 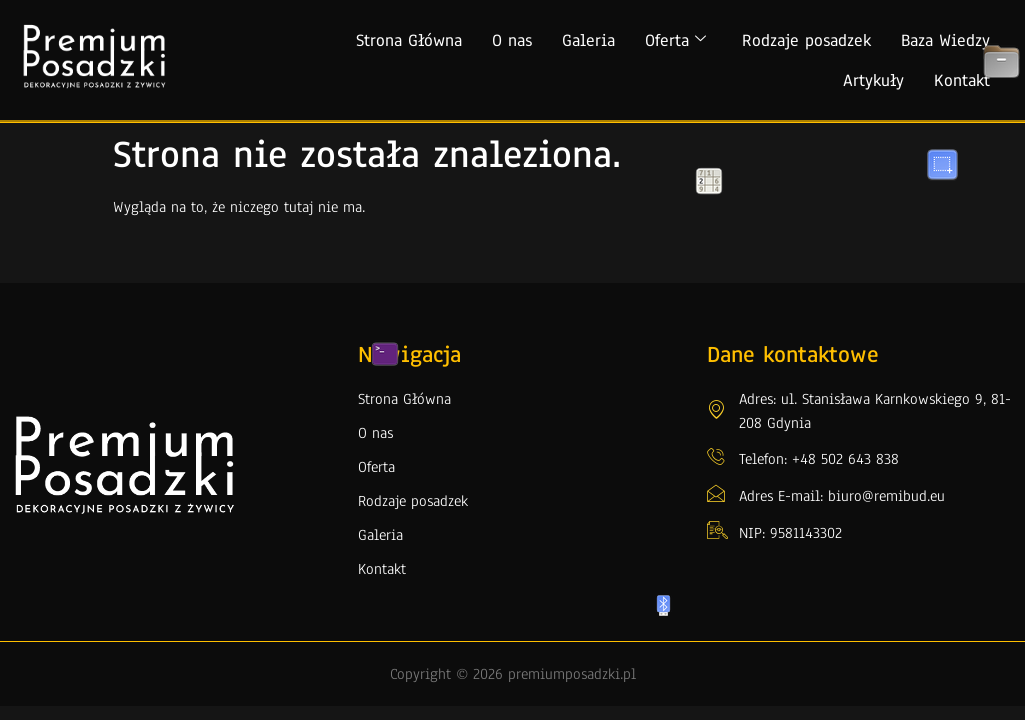 I want to click on take a screenshot, so click(x=942, y=164).